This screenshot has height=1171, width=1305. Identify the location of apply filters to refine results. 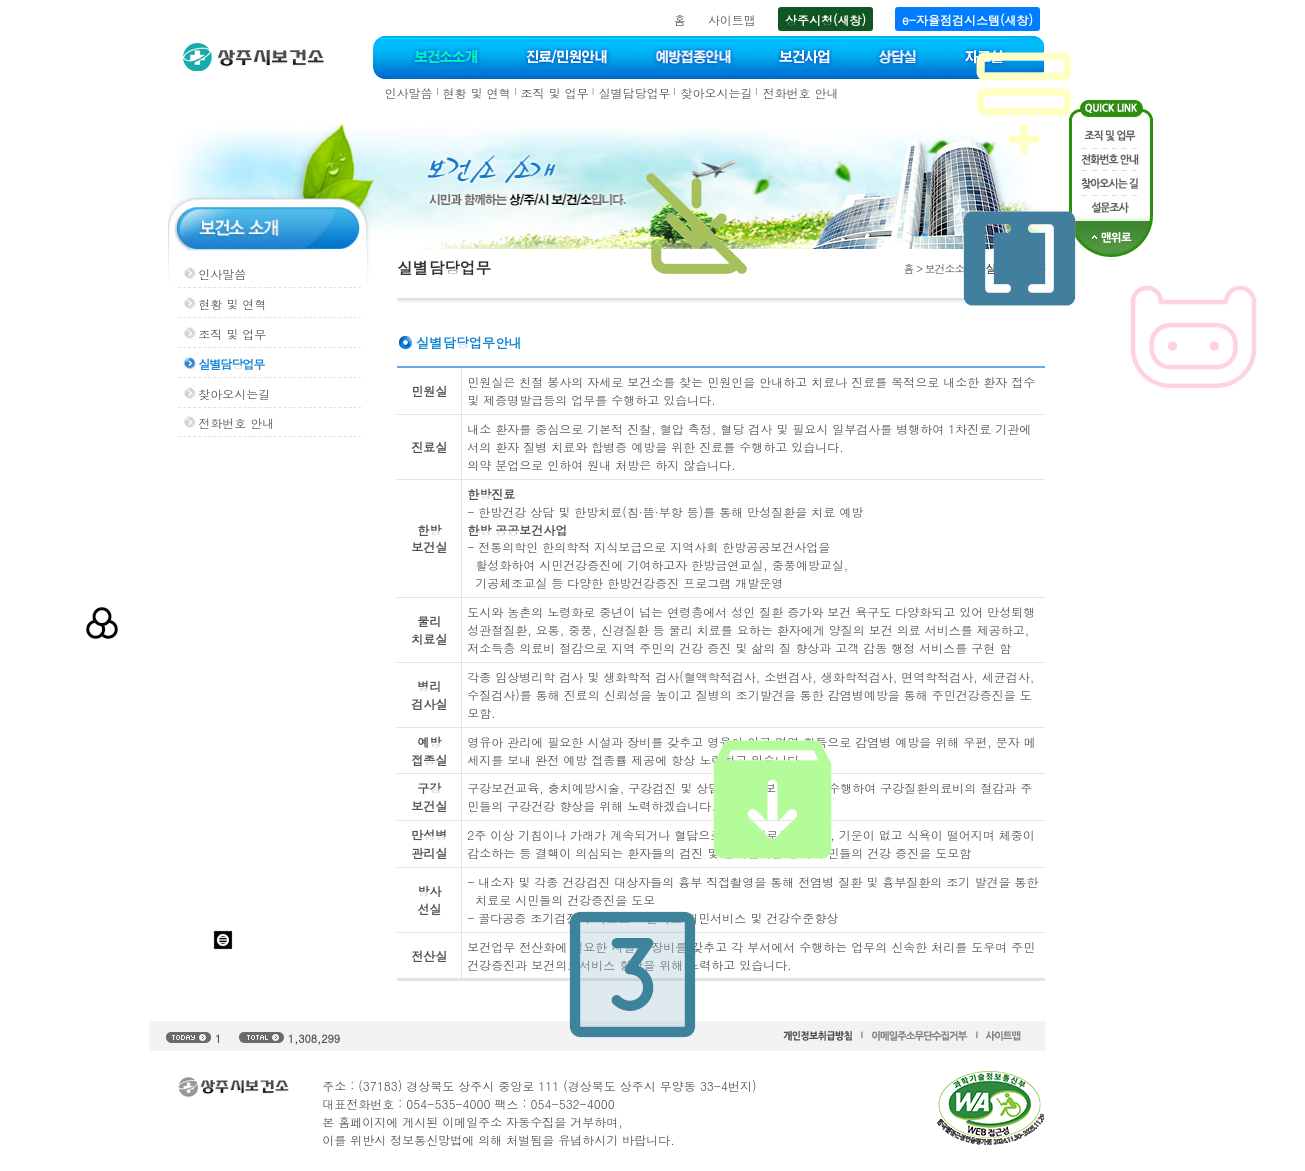
(102, 623).